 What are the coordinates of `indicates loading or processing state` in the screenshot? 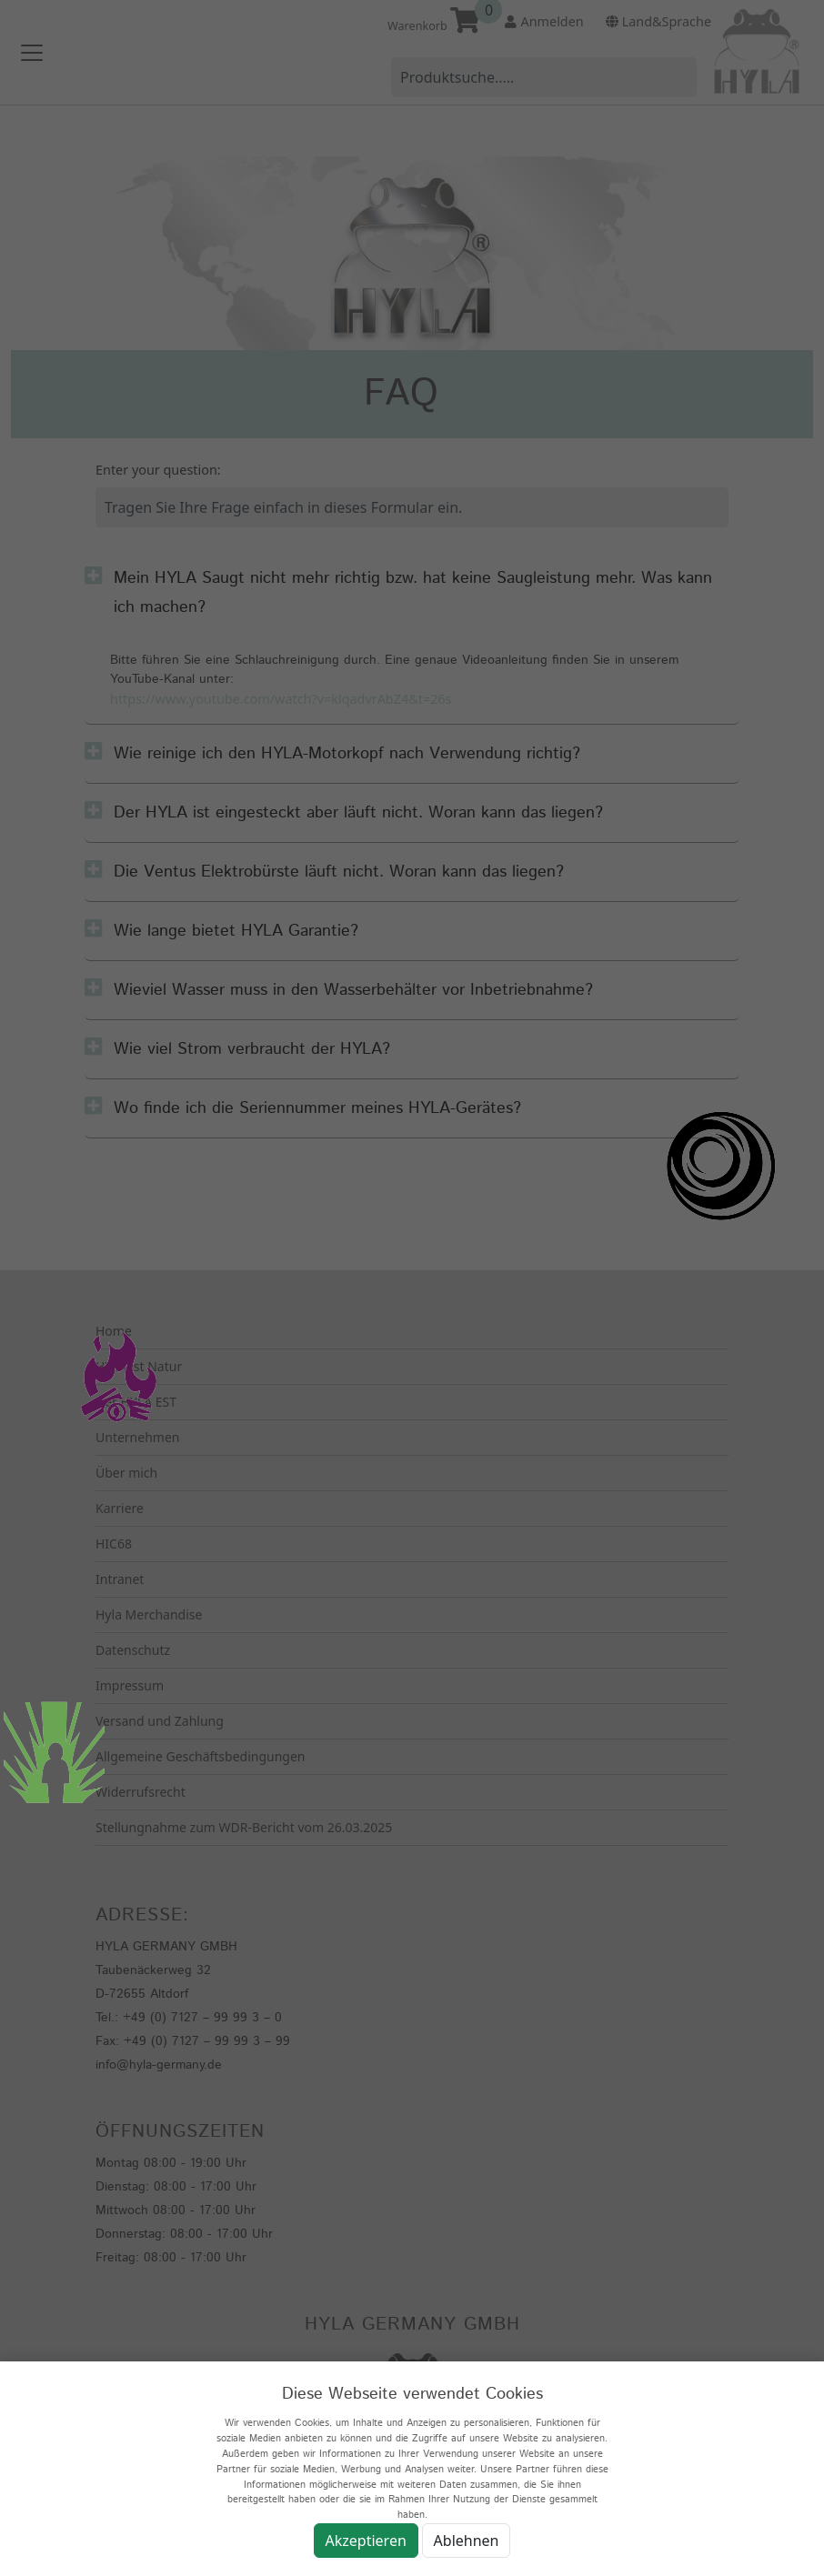 It's located at (722, 1166).